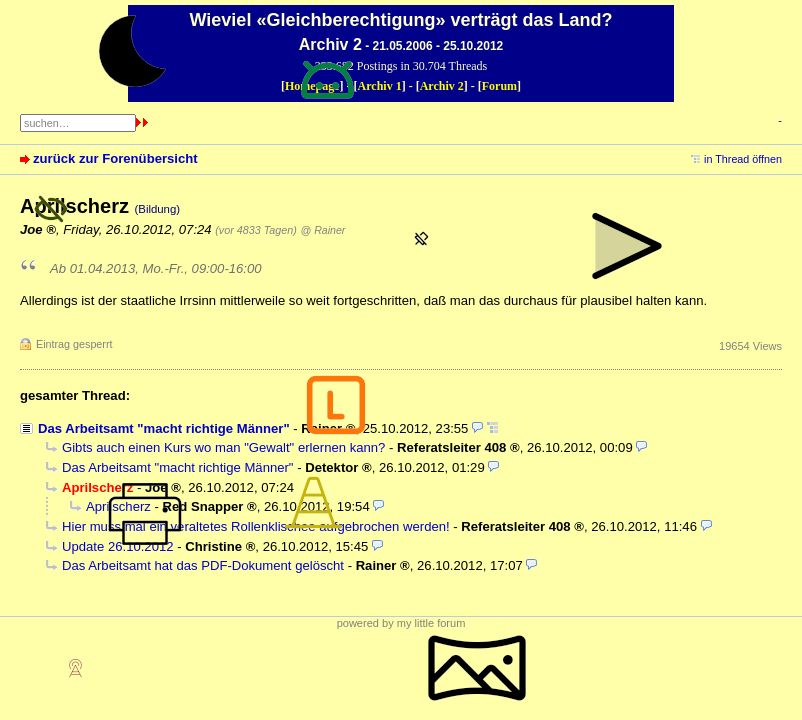 The width and height of the screenshot is (802, 720). Describe the element at coordinates (327, 81) in the screenshot. I see `android device or operating system indicator` at that location.